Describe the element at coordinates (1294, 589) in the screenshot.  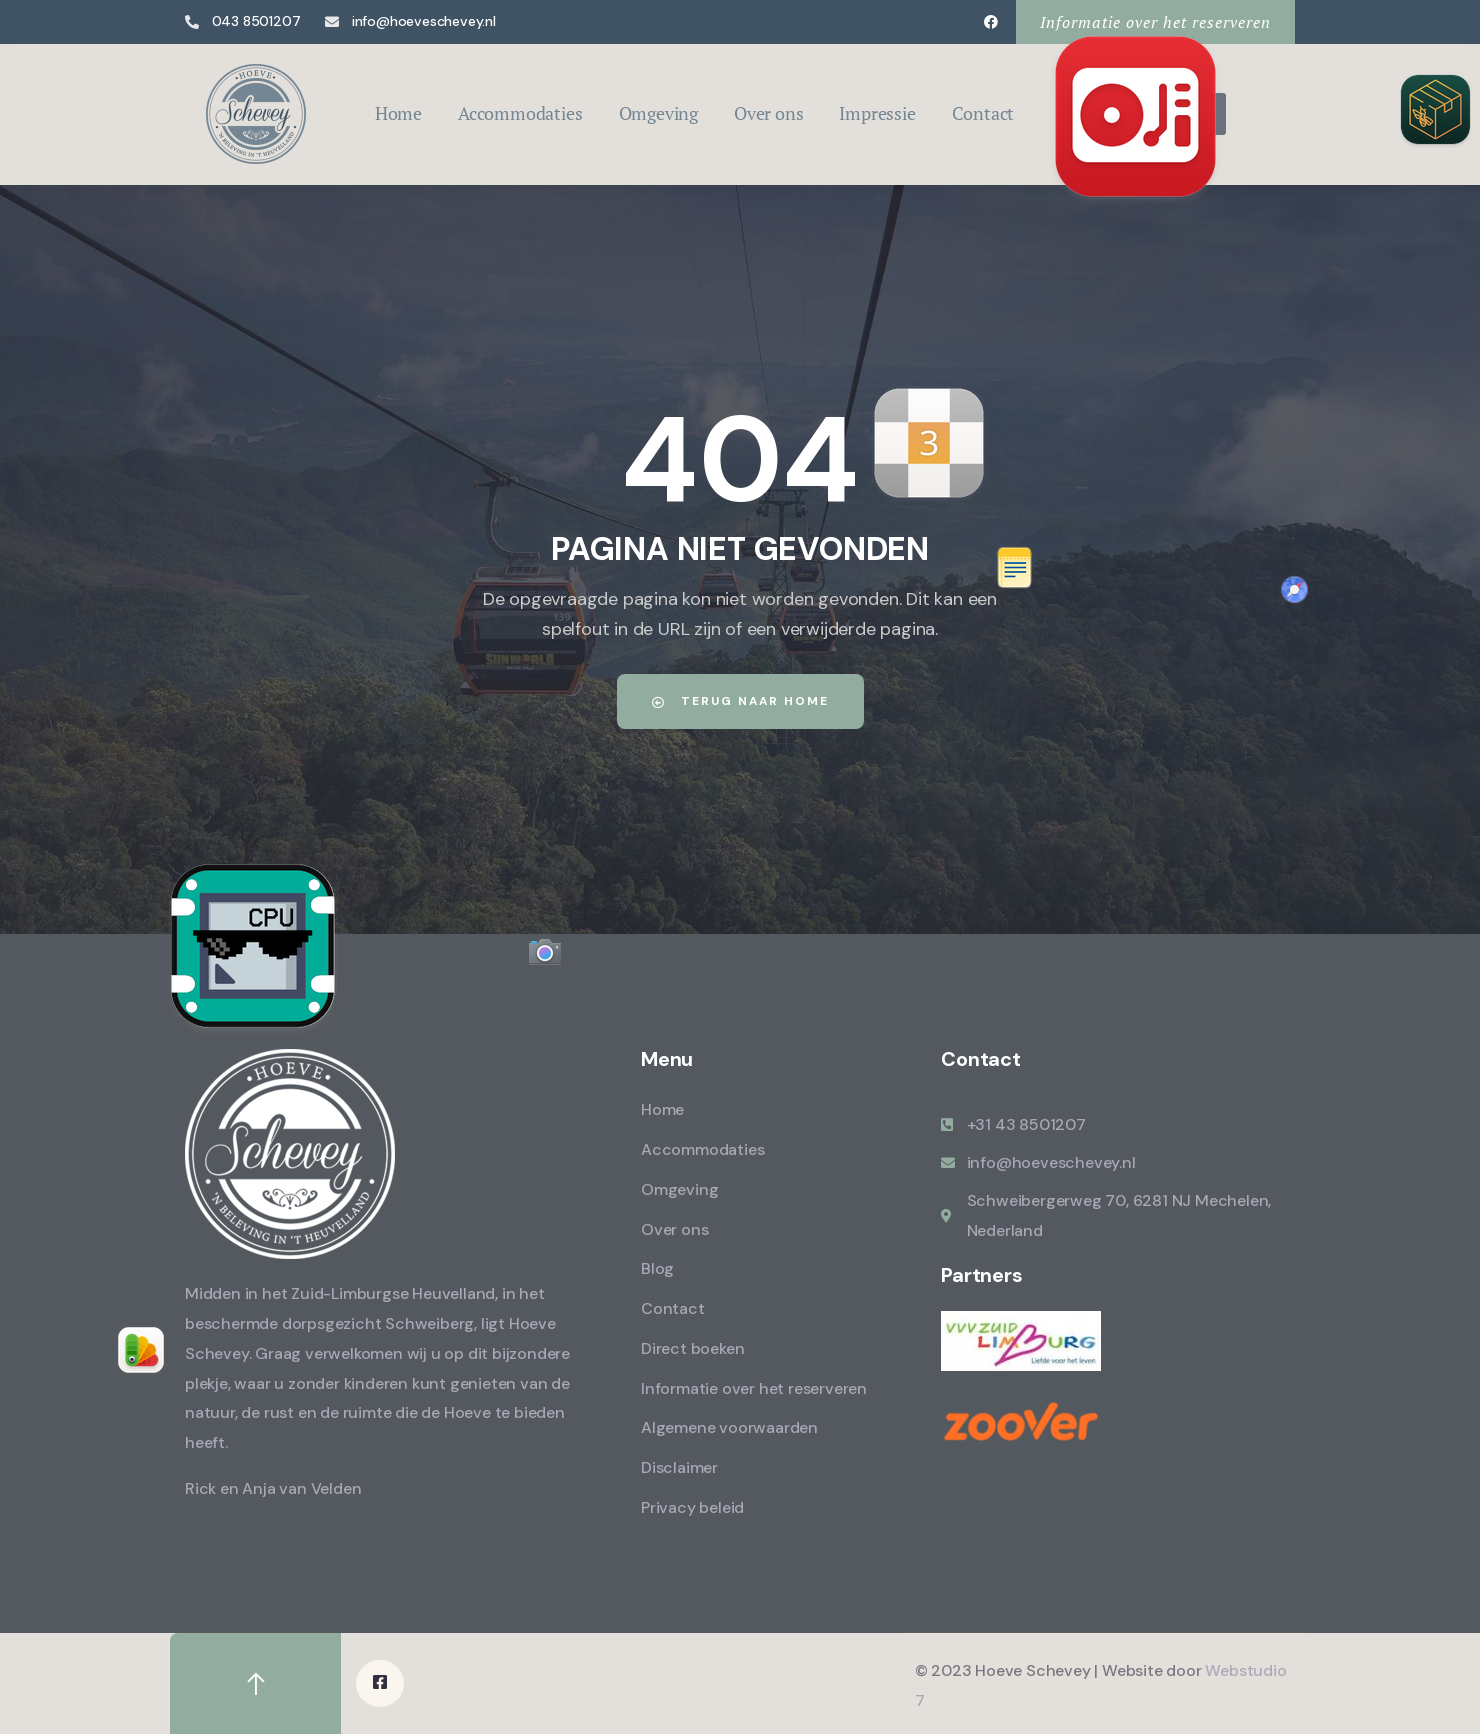
I see `open the web browser app` at that location.